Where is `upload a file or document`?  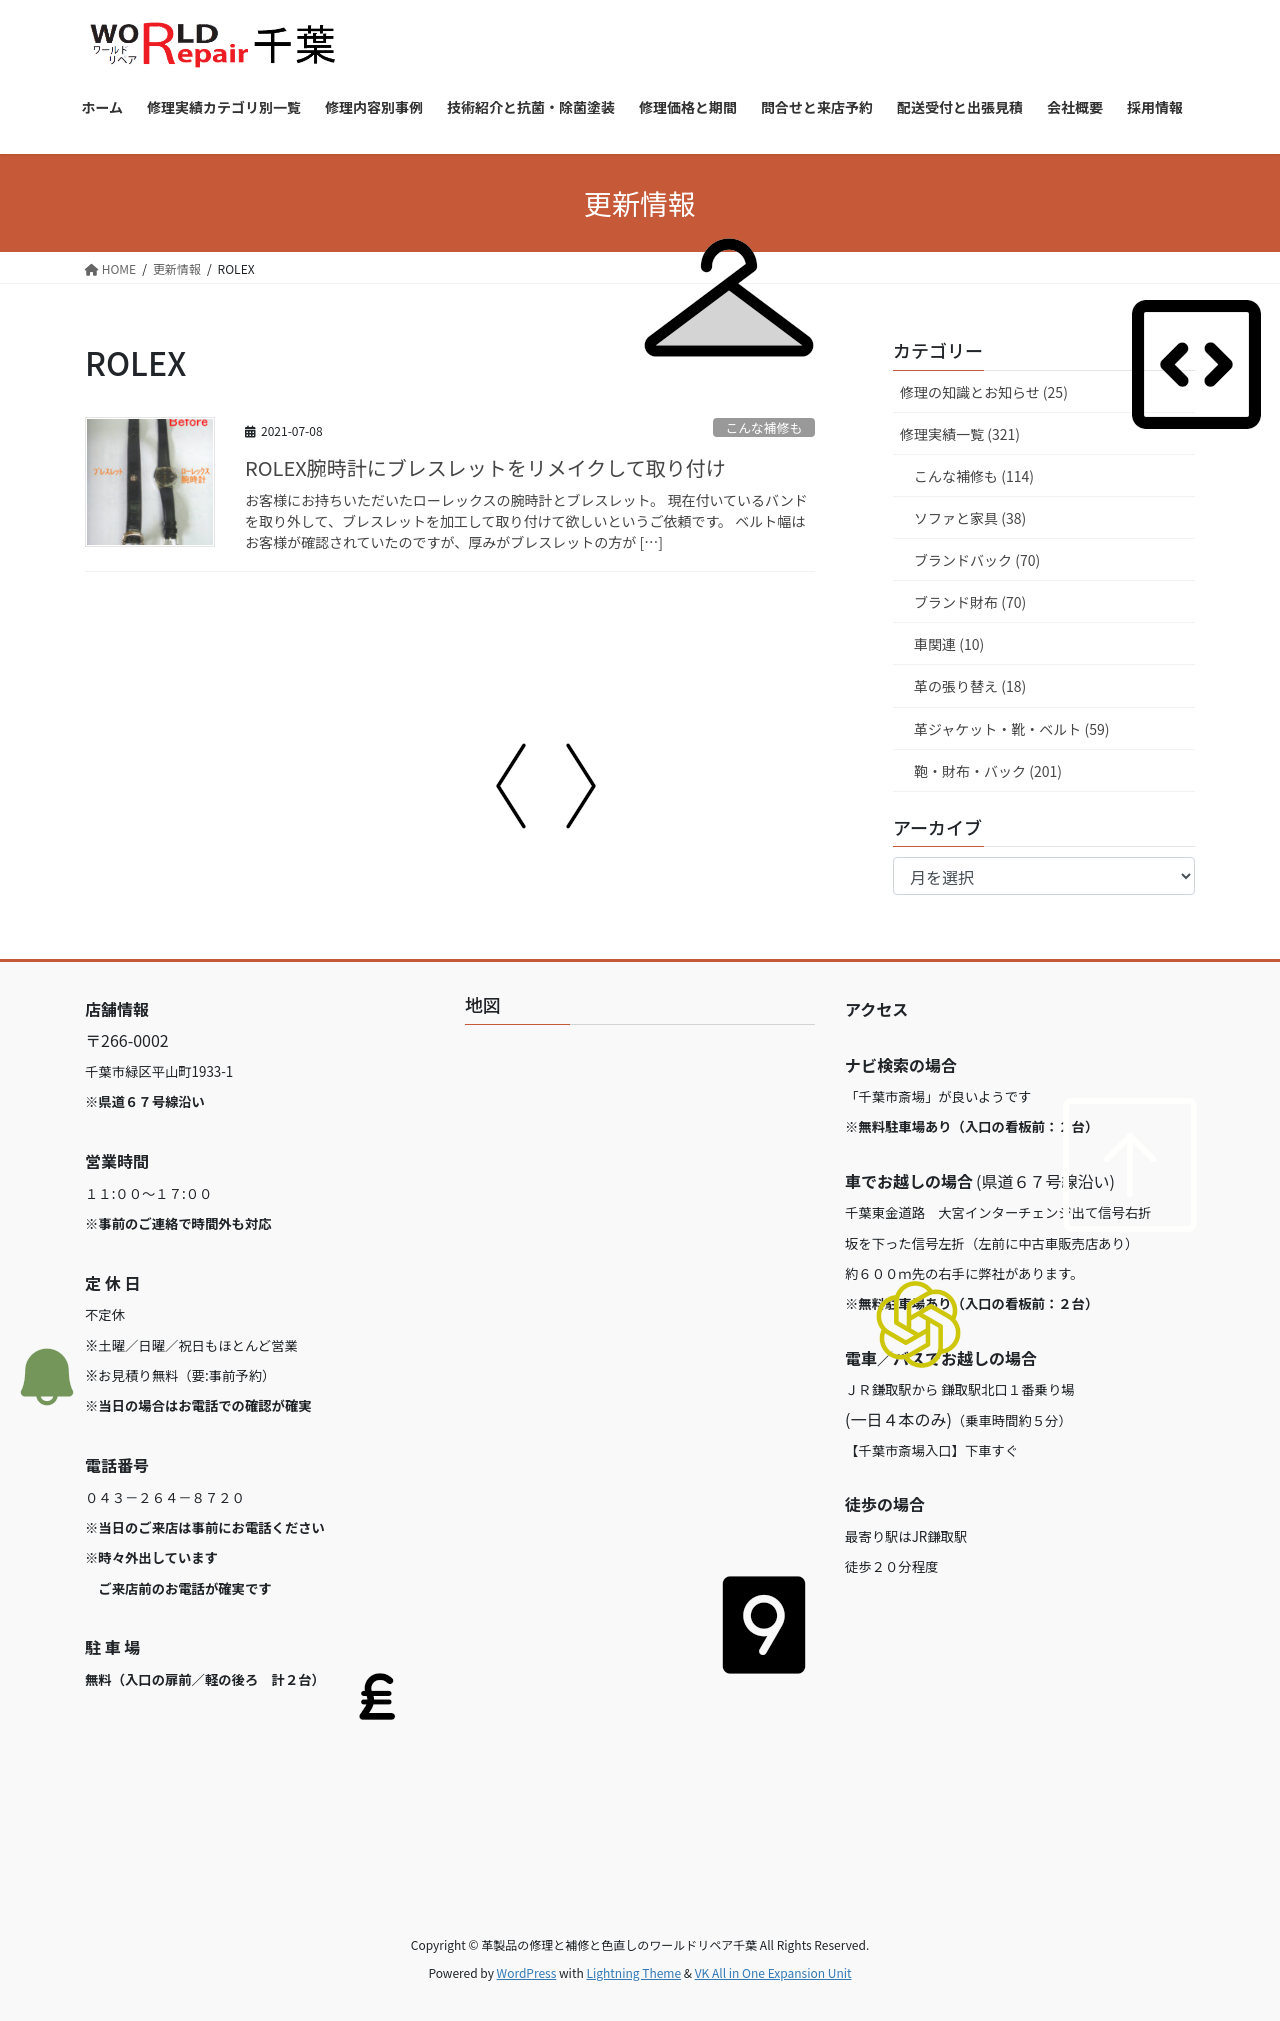
upload a file or document is located at coordinates (1130, 1165).